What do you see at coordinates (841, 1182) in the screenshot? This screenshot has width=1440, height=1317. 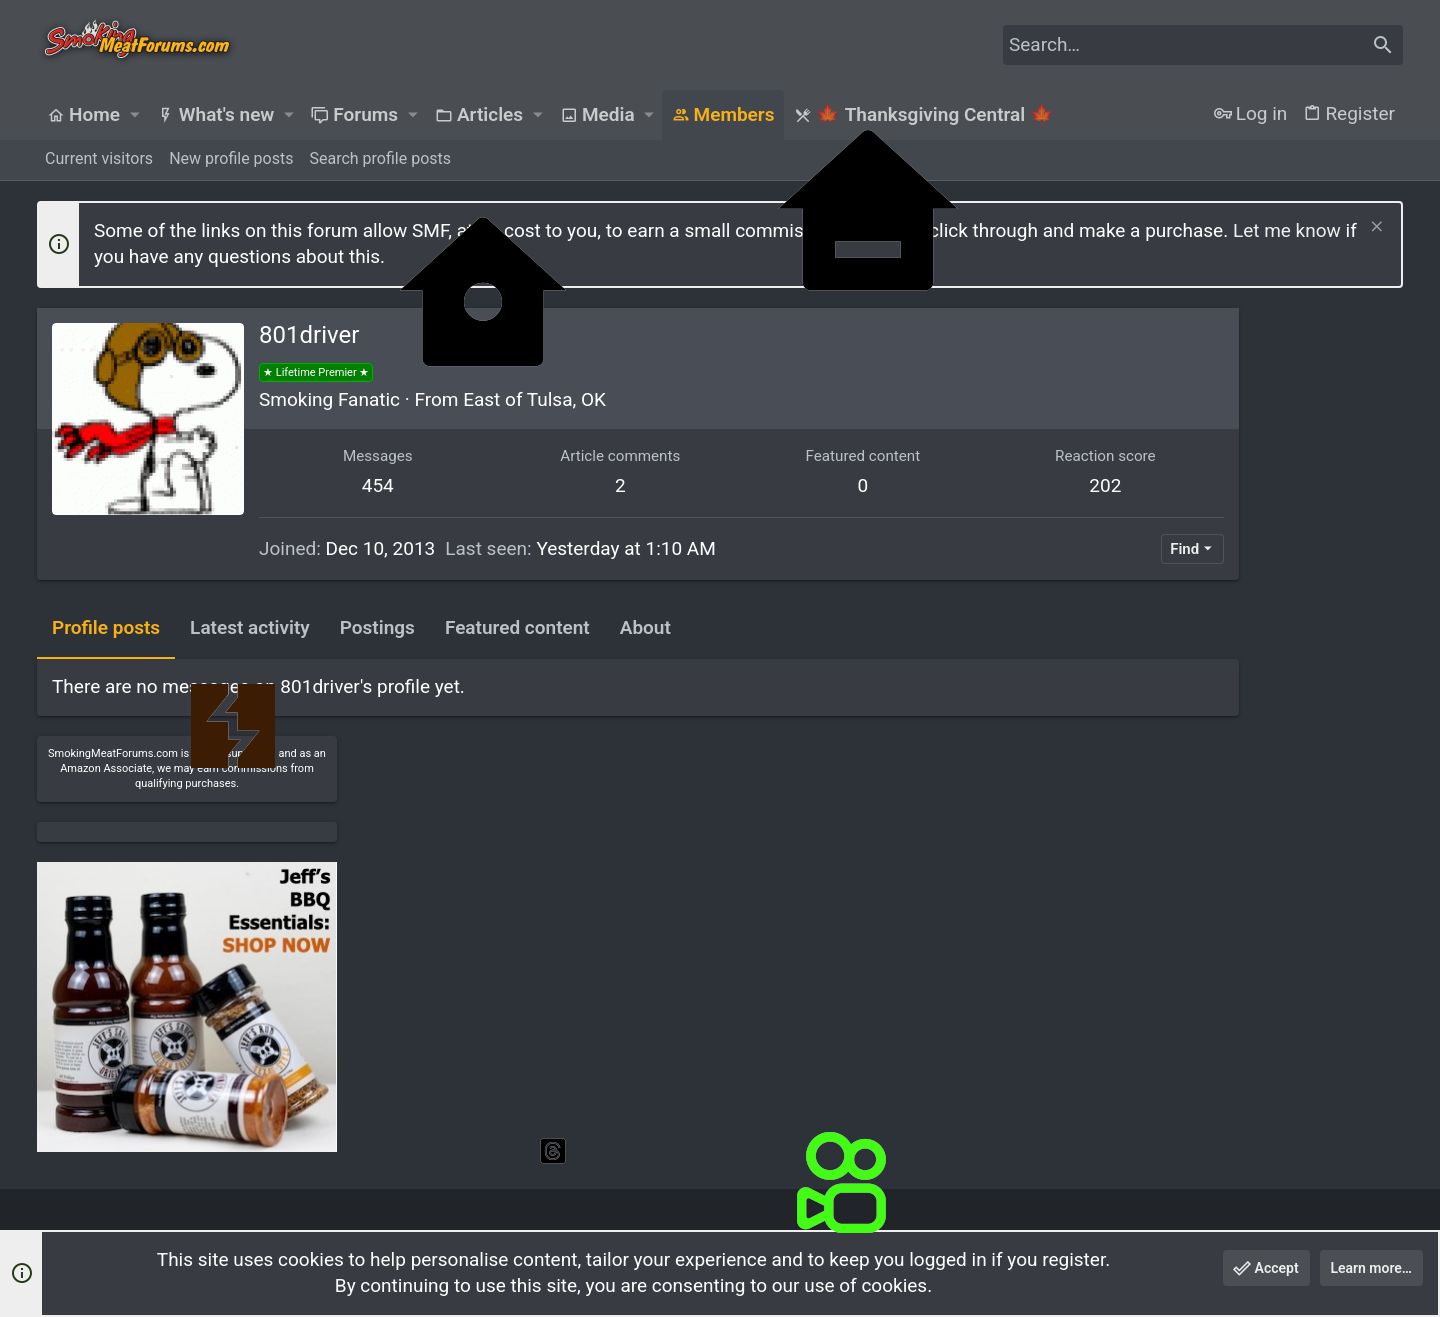 I see `open the Kuaishou app` at bounding box center [841, 1182].